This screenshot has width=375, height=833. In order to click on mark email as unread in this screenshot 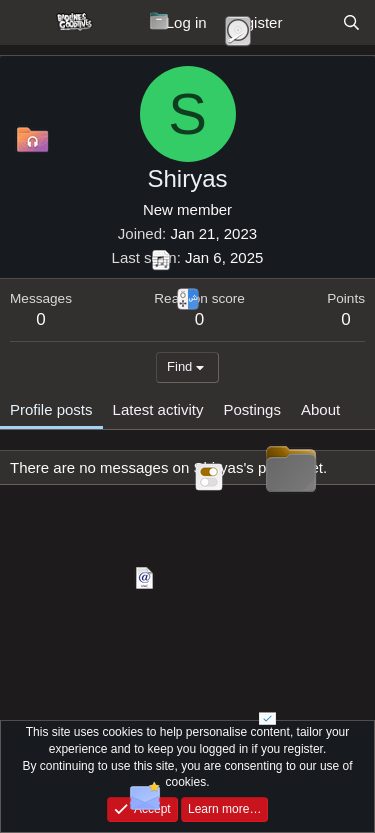, I will do `click(145, 798)`.